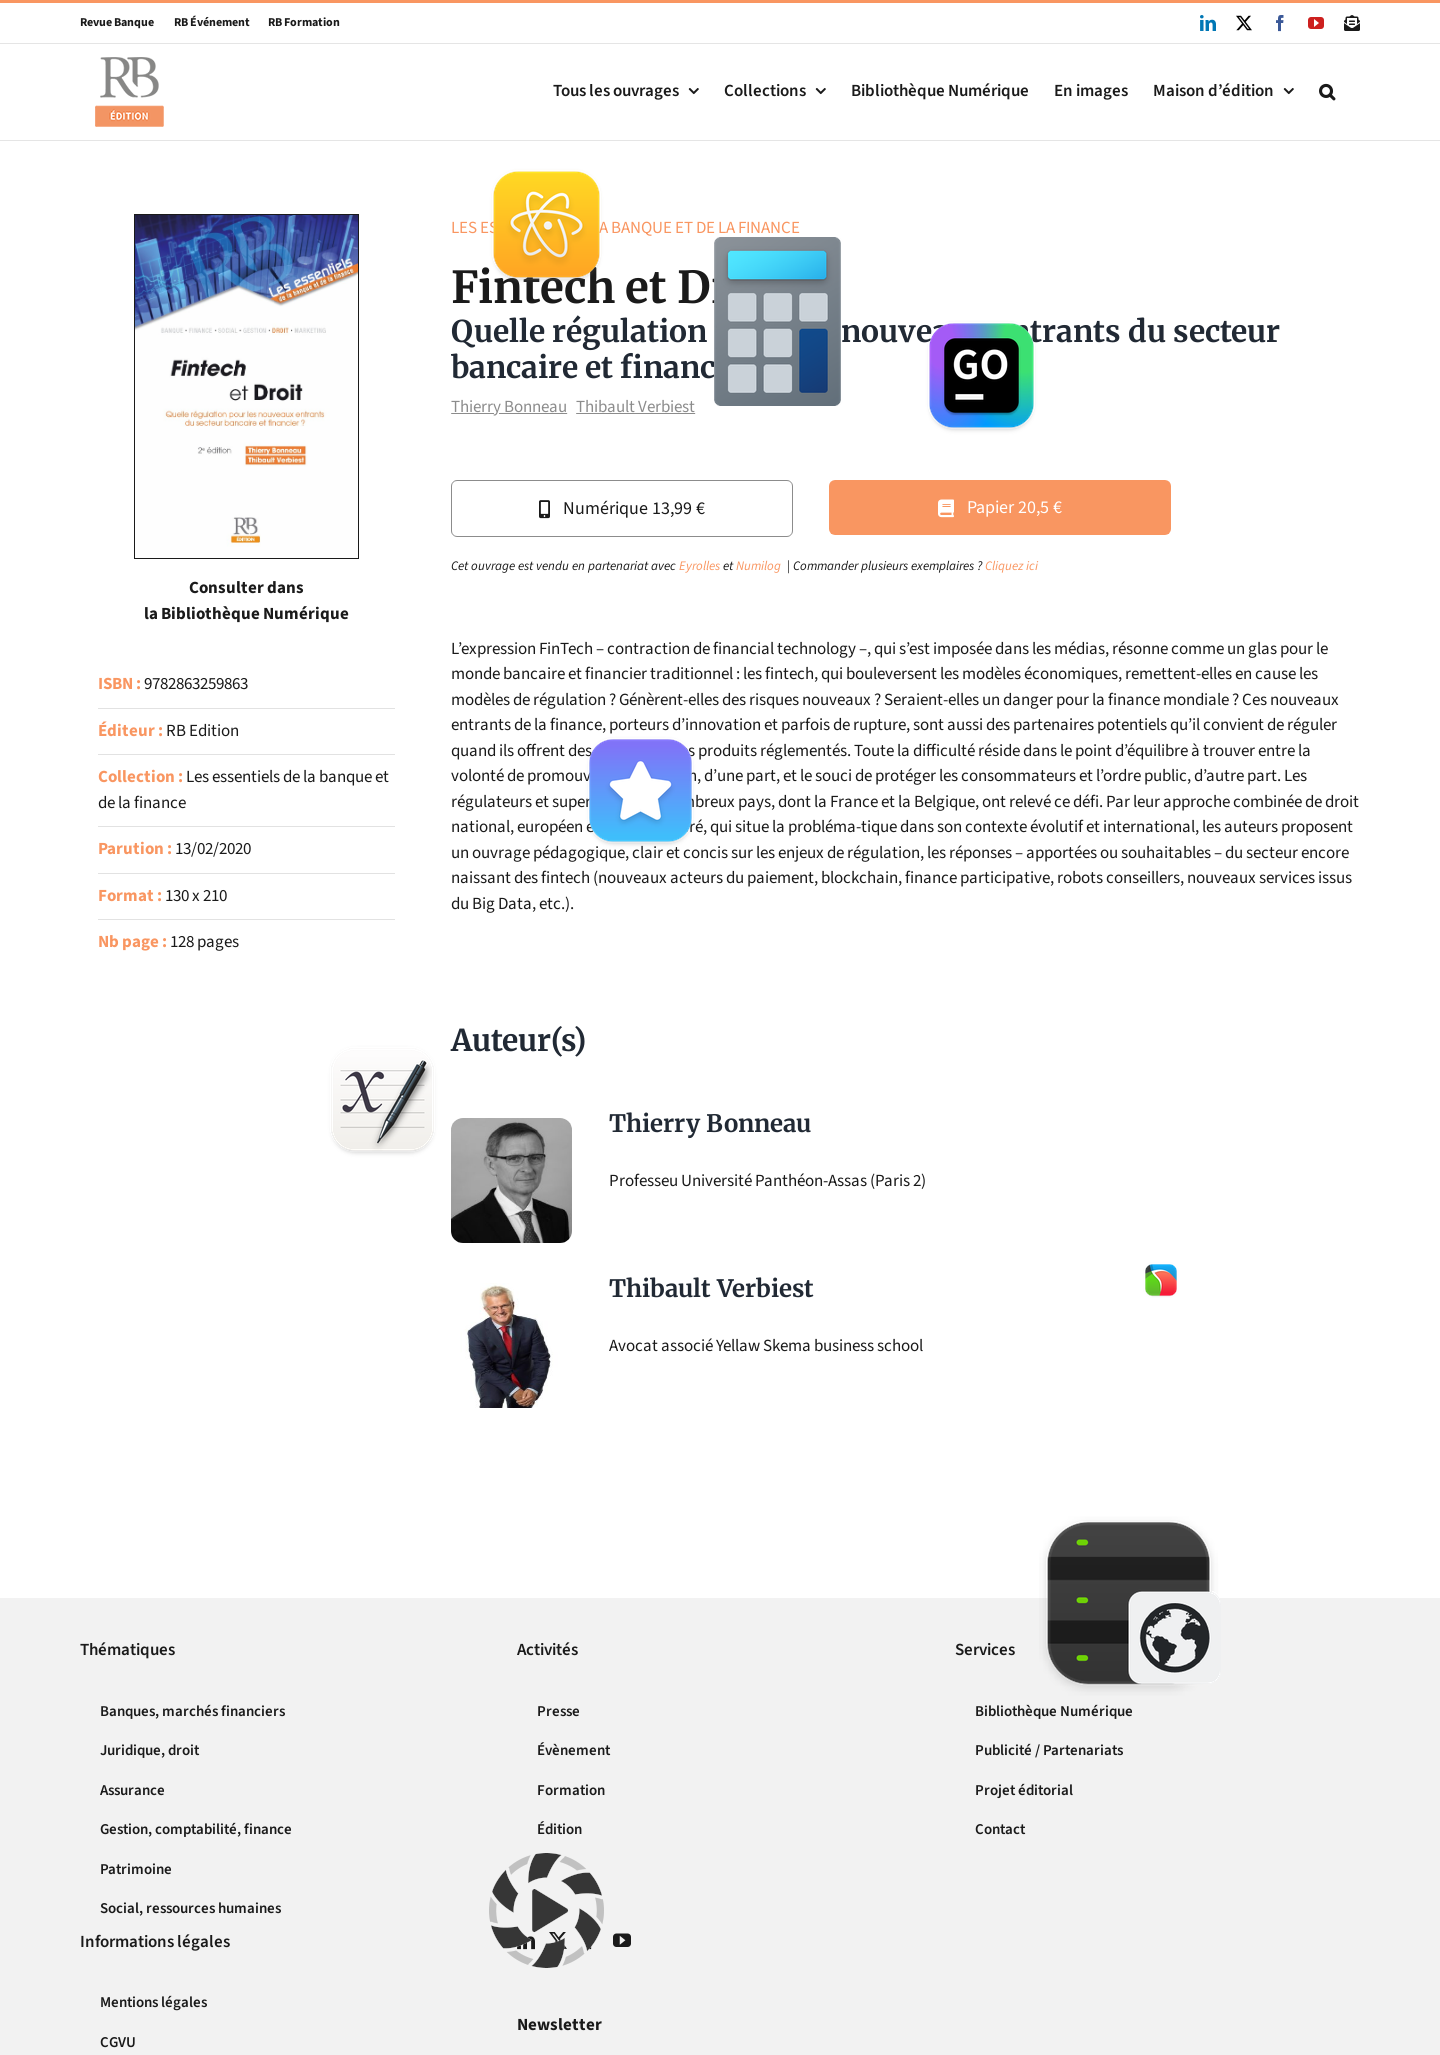 The width and height of the screenshot is (1440, 2055). I want to click on open atom beta text editor, so click(546, 224).